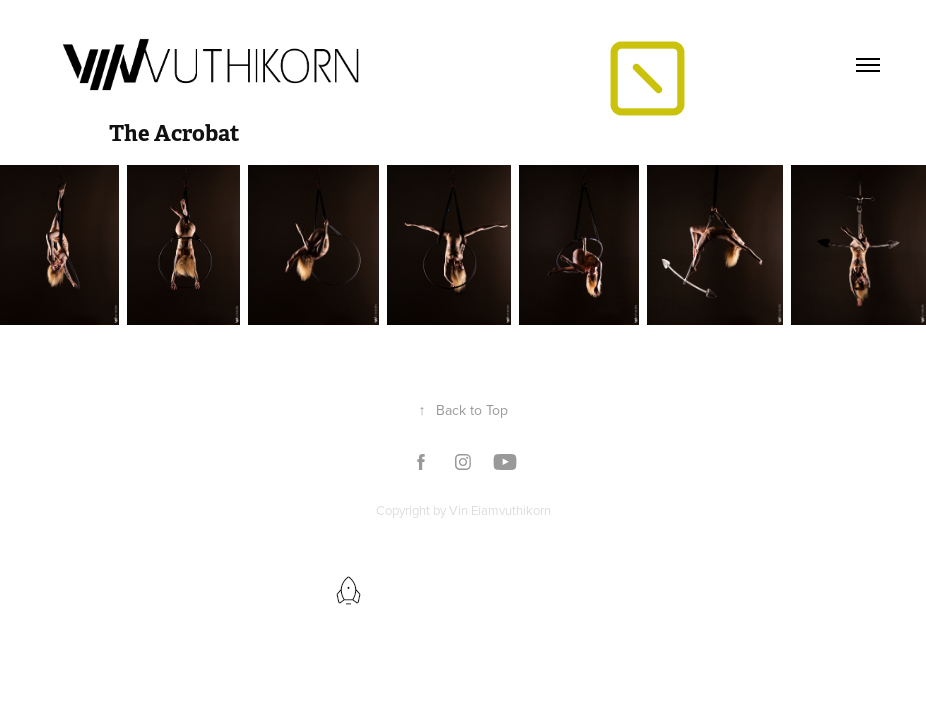 The width and height of the screenshot is (926, 720). I want to click on indicates a blocked or forbidden action, so click(647, 78).